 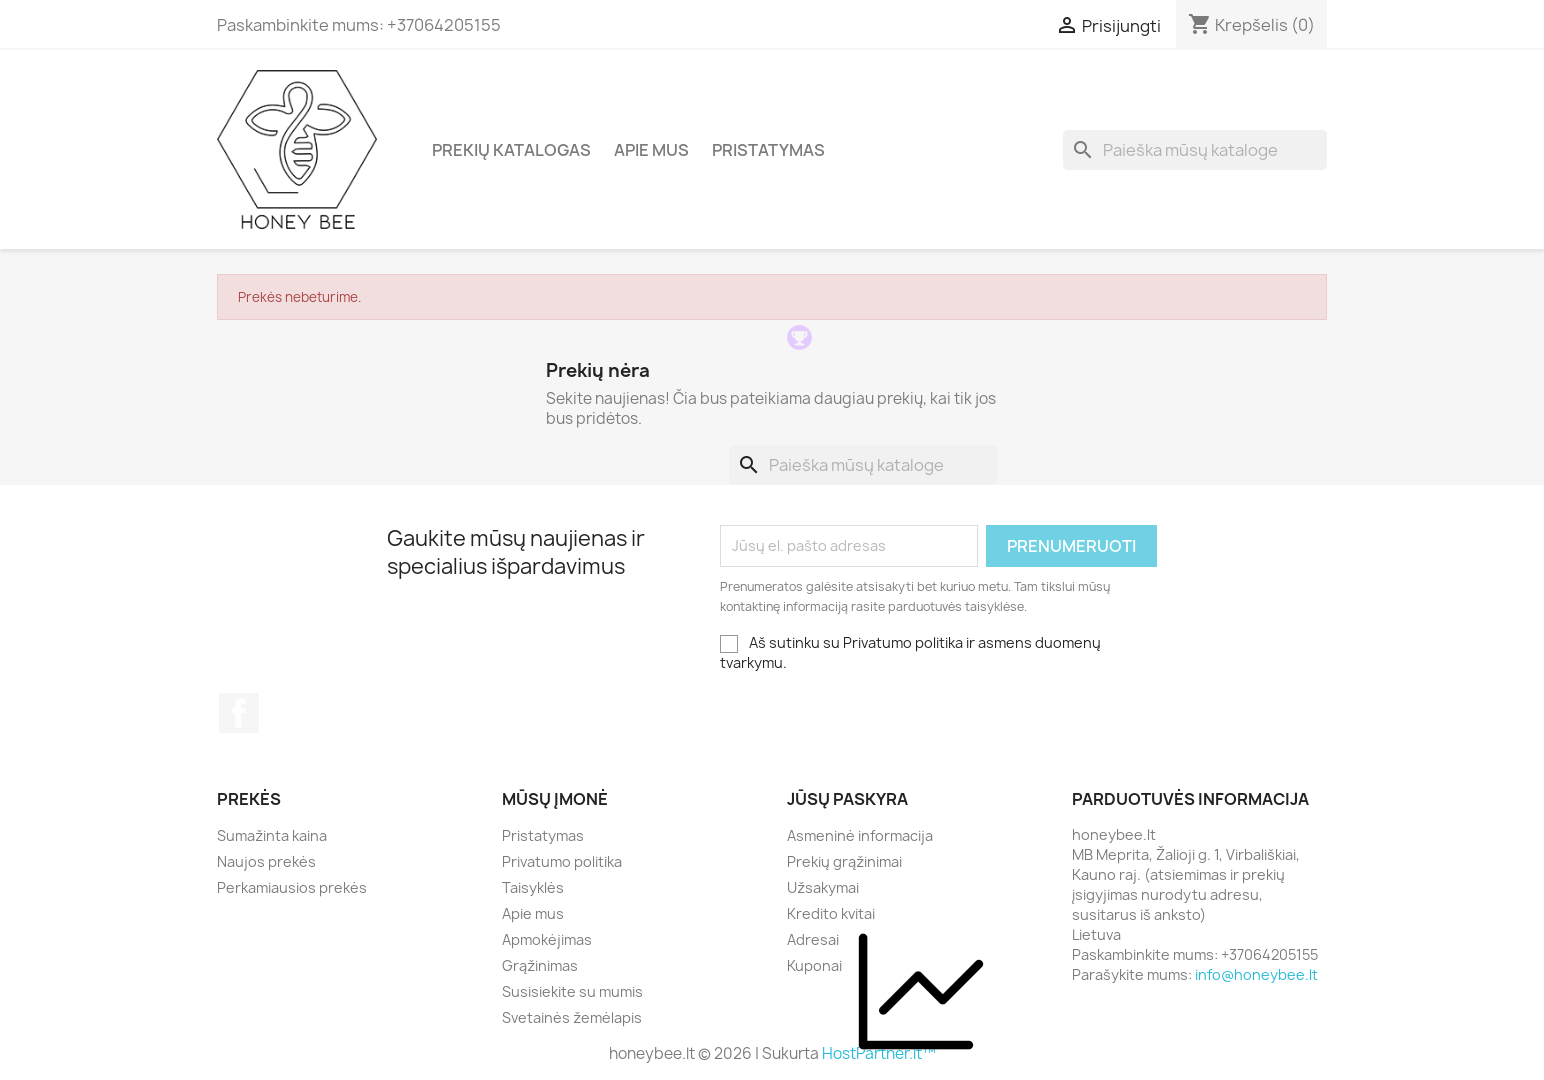 What do you see at coordinates (799, 337) in the screenshot?
I see `view achievements or accomplishments in your feed` at bounding box center [799, 337].